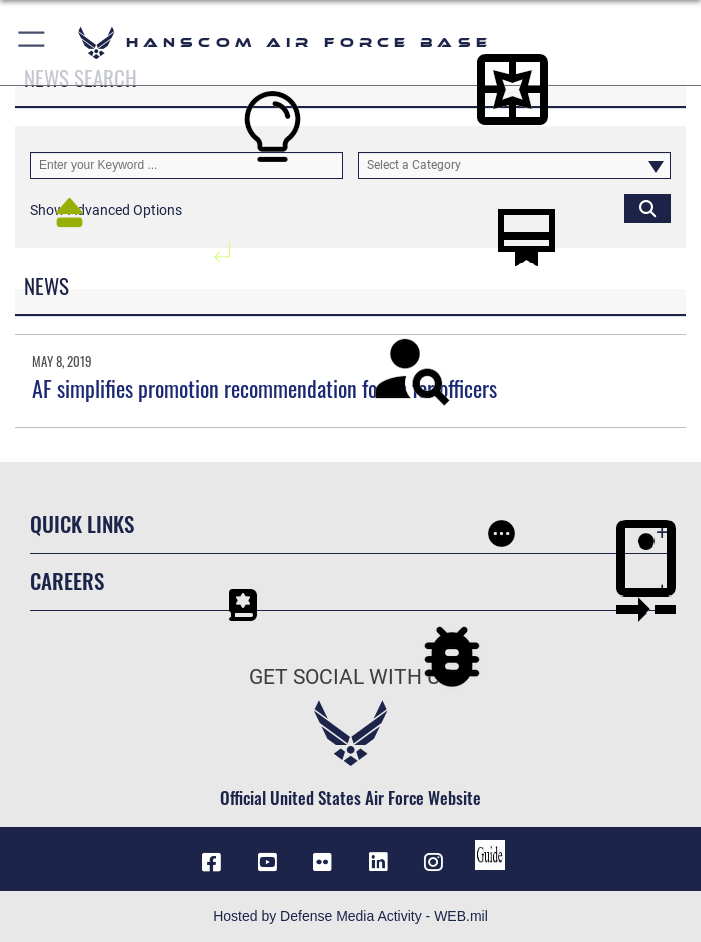 This screenshot has height=942, width=701. Describe the element at coordinates (272, 126) in the screenshot. I see `view tips or helpful suggestions` at that location.